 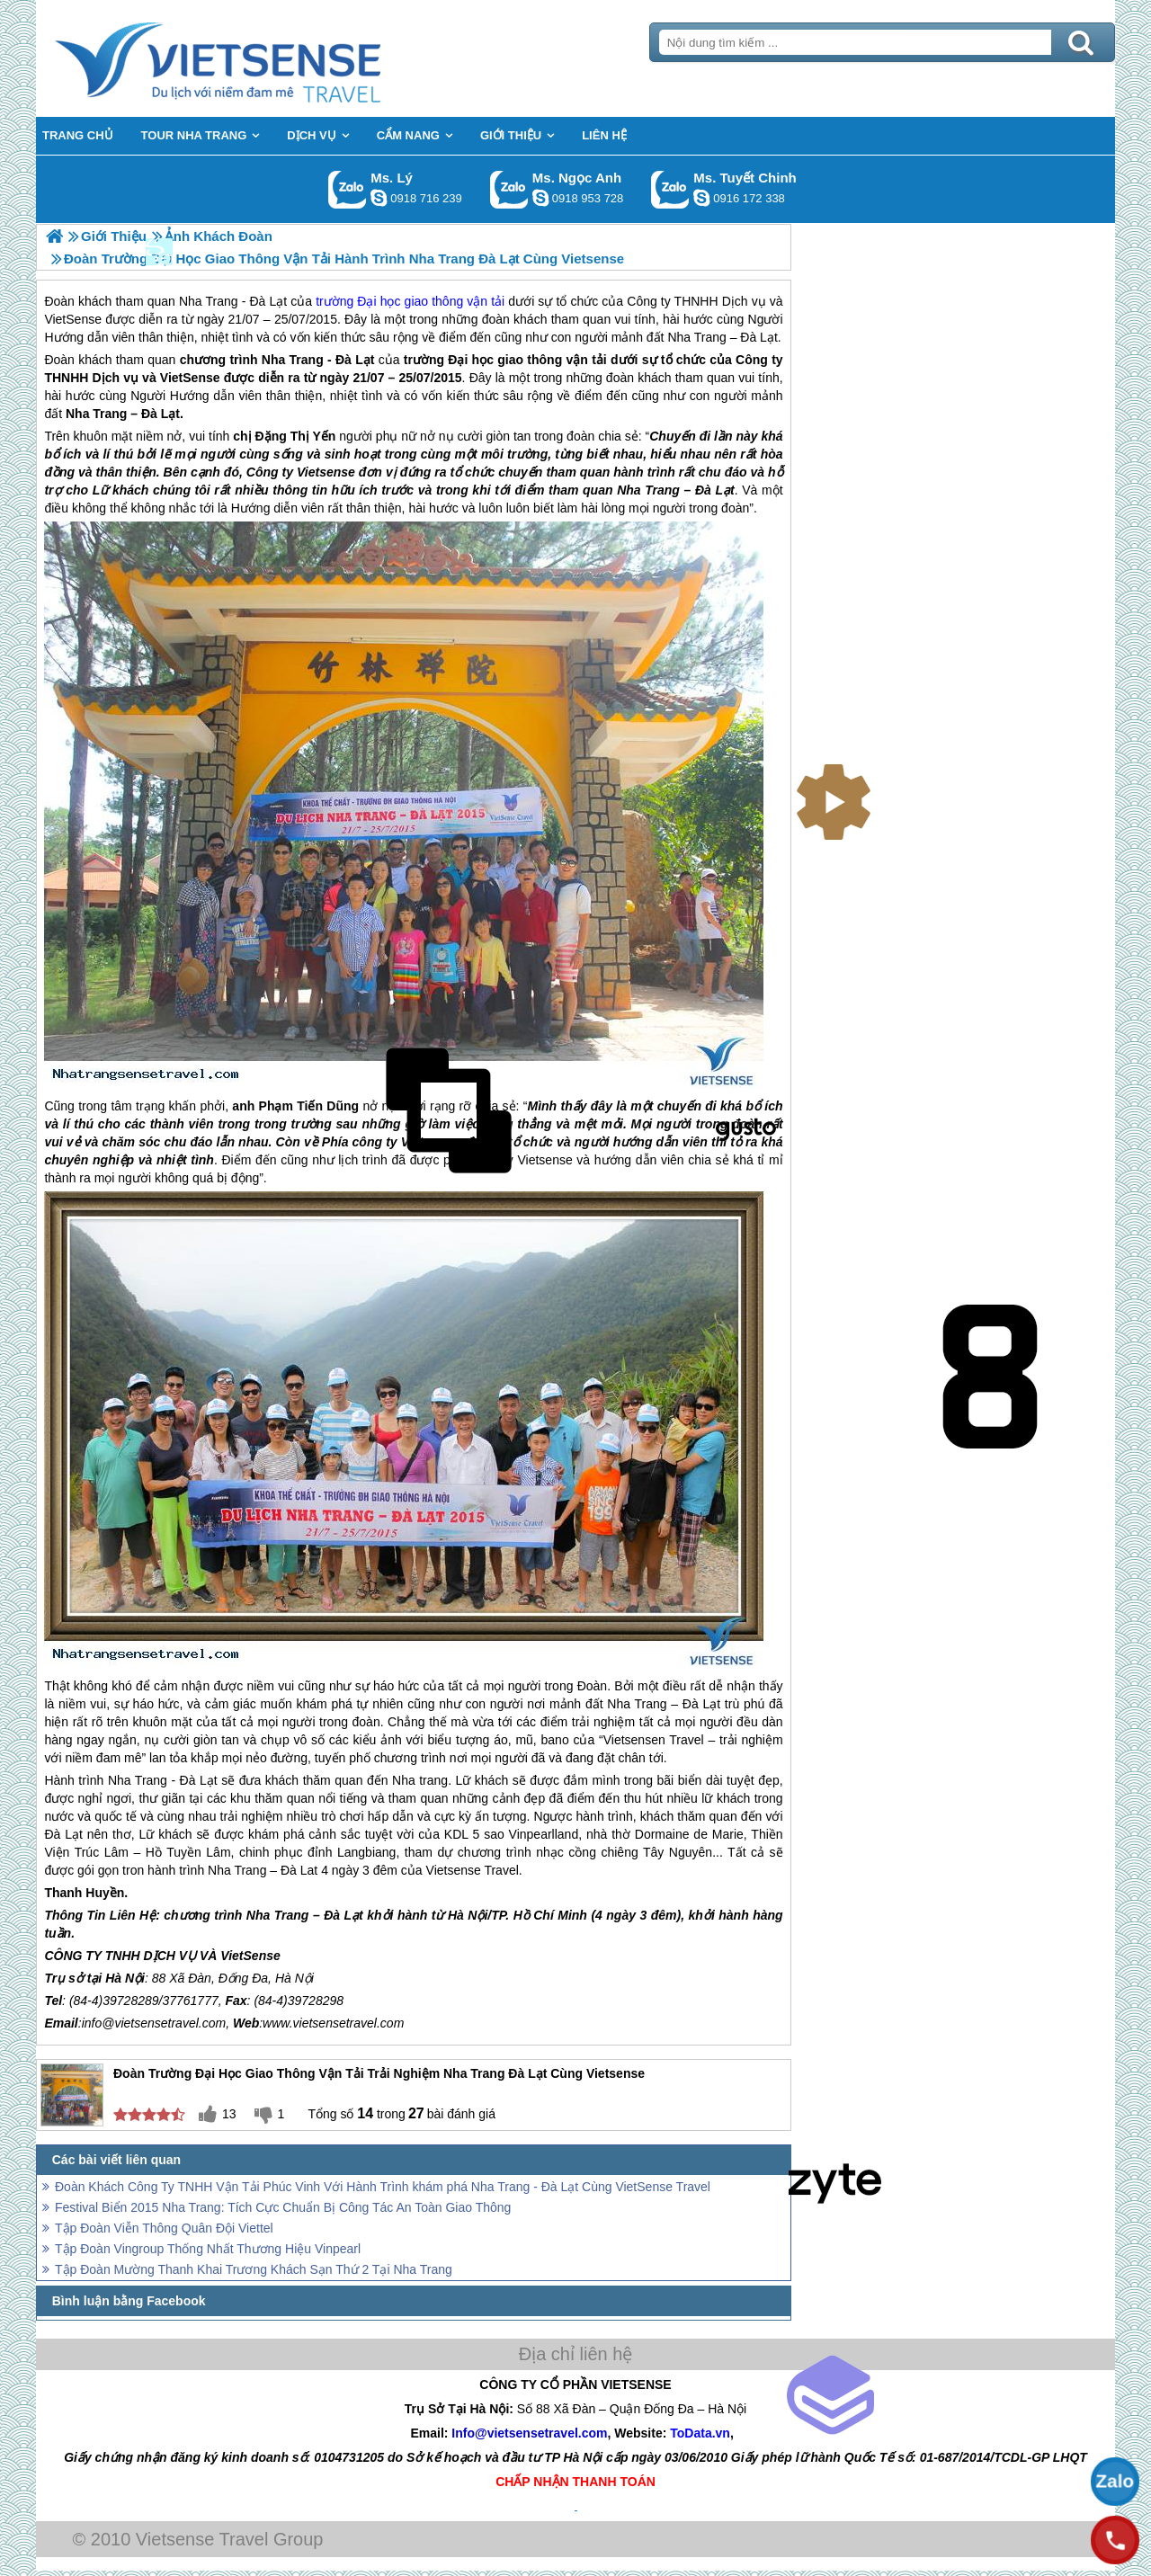 I want to click on Zyte company logo, so click(x=834, y=2183).